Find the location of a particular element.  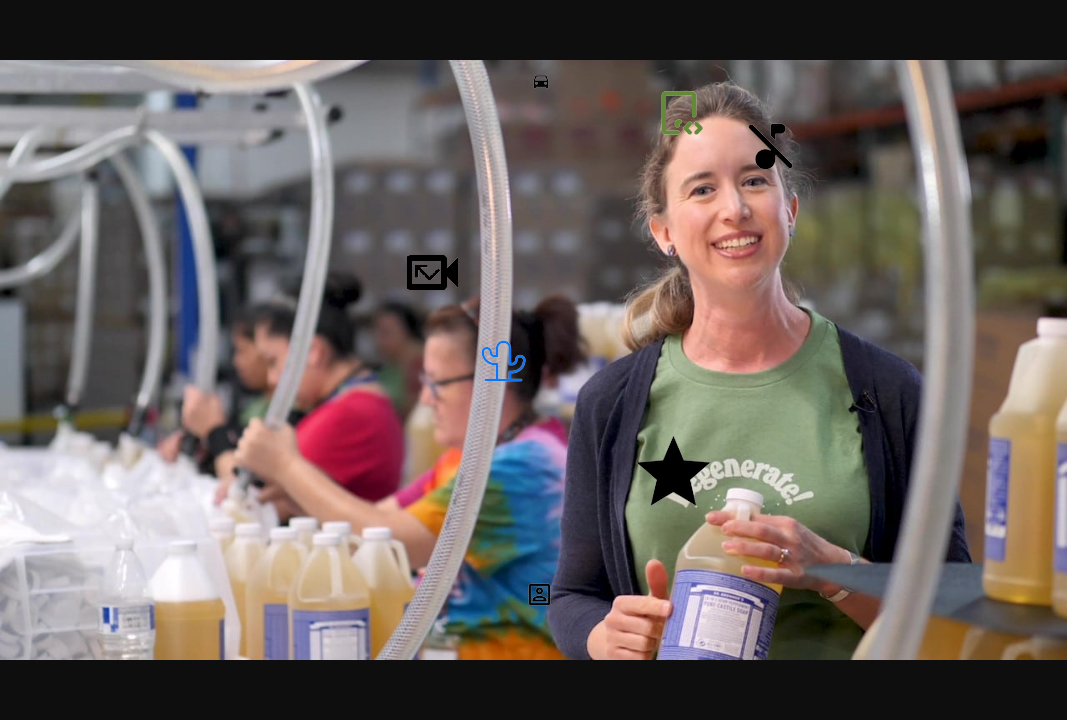

add item to favorites is located at coordinates (673, 472).